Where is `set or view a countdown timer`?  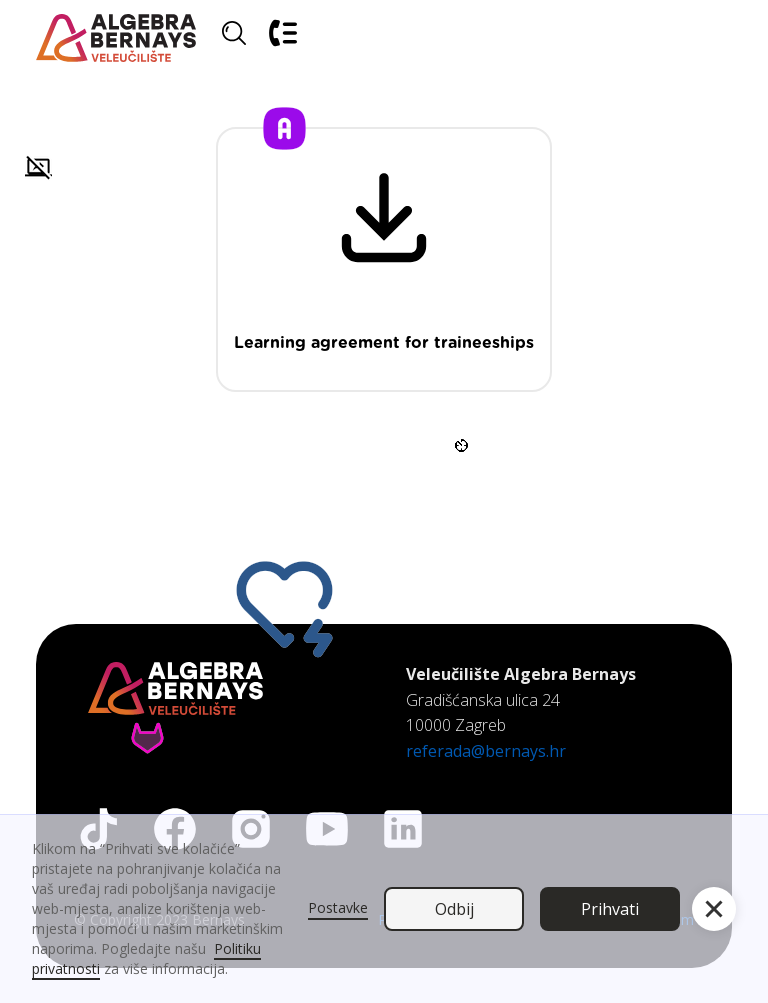
set or view a countdown timer is located at coordinates (461, 445).